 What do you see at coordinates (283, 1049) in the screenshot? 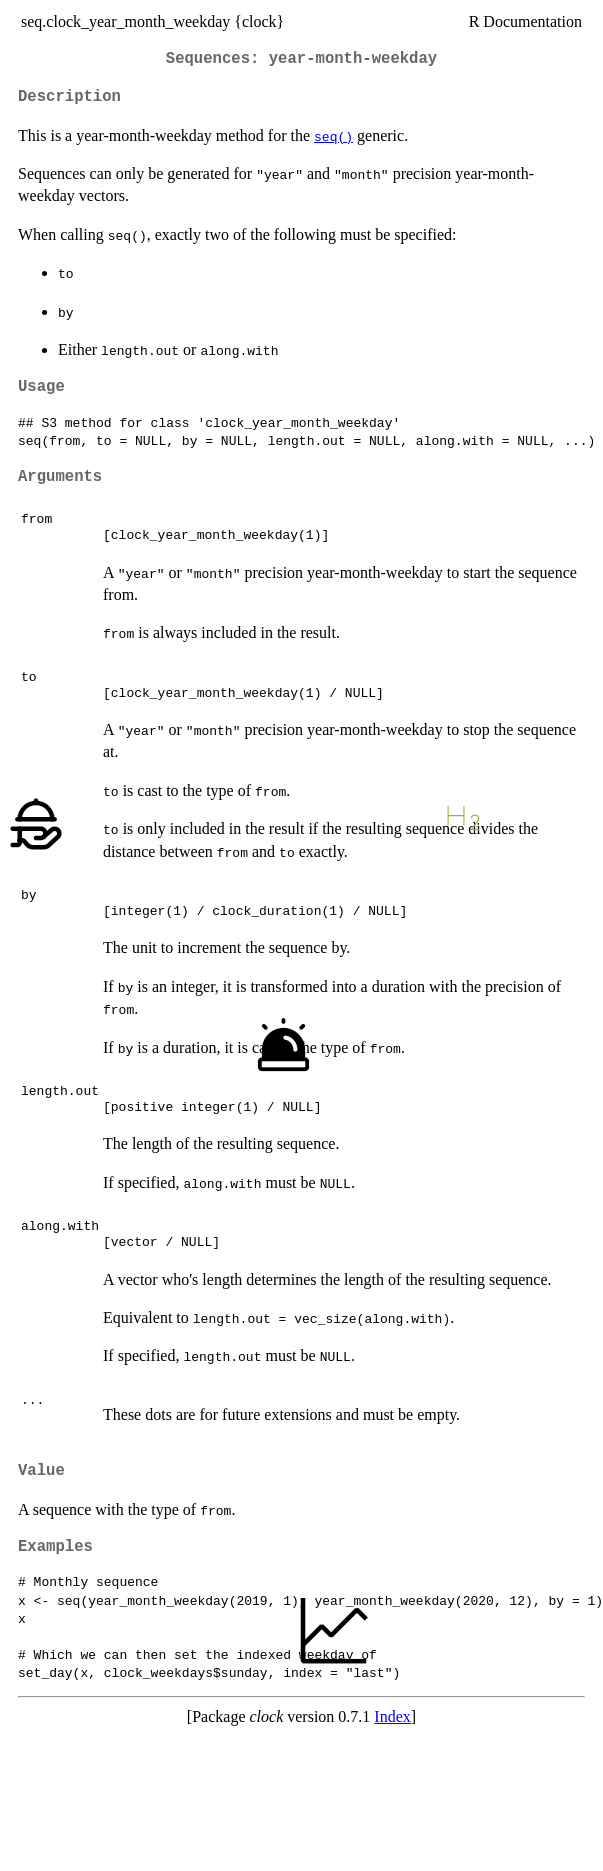
I see `indicates an active alert or emergency notification` at bounding box center [283, 1049].